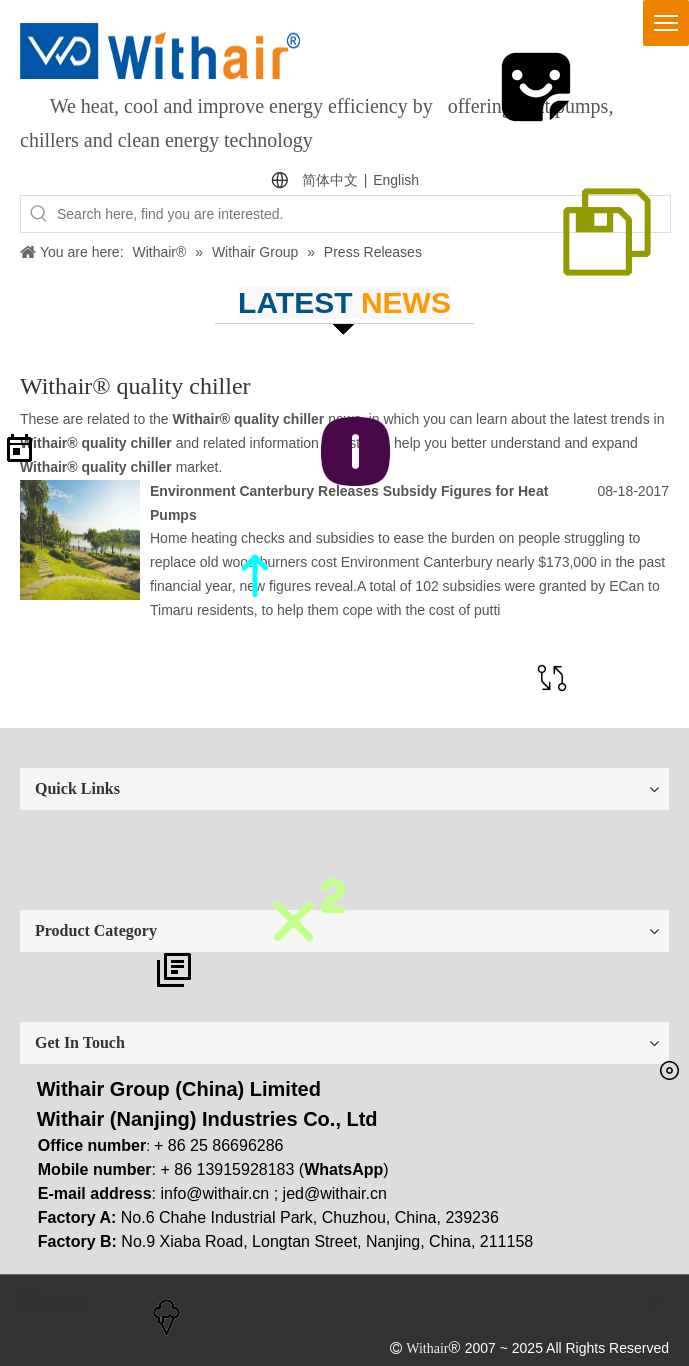 The image size is (689, 1366). I want to click on move item up in a list, so click(255, 576).